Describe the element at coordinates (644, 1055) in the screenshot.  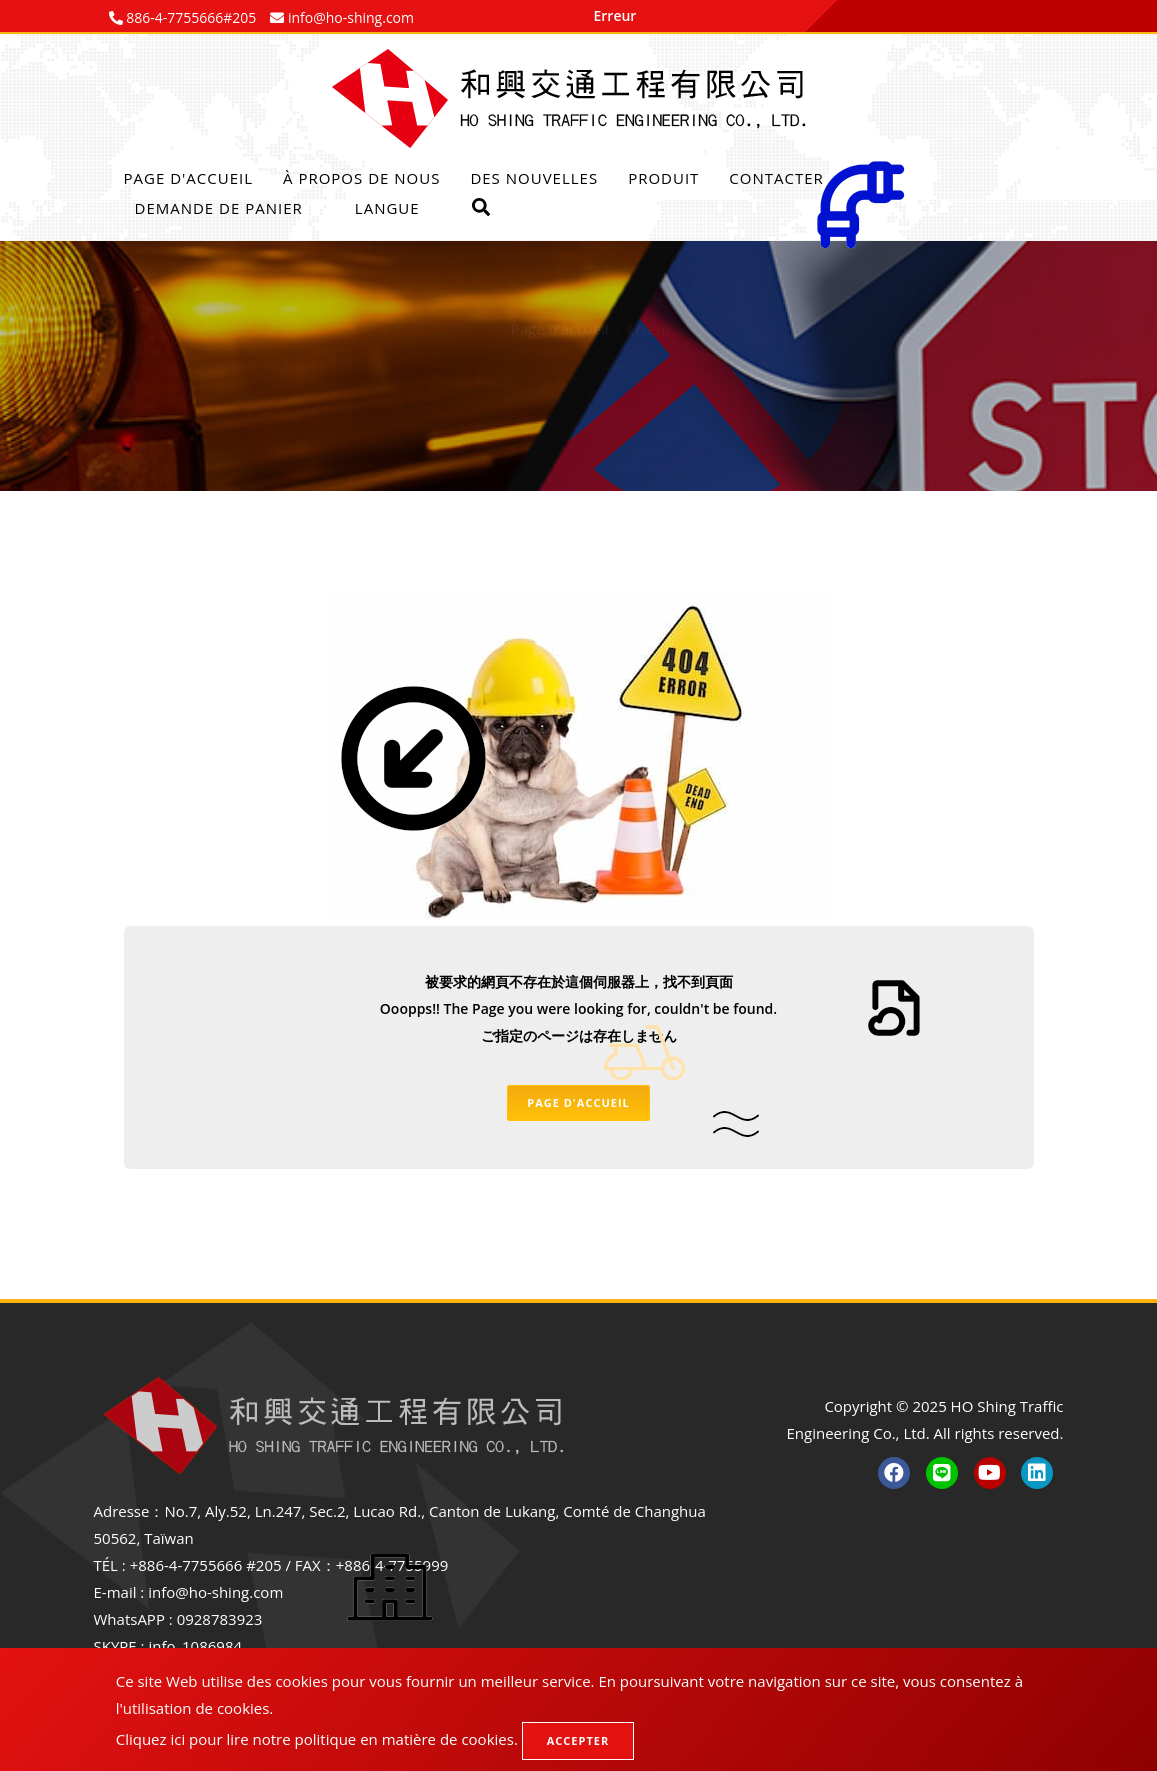
I see `select moped or scooter delivery option` at that location.